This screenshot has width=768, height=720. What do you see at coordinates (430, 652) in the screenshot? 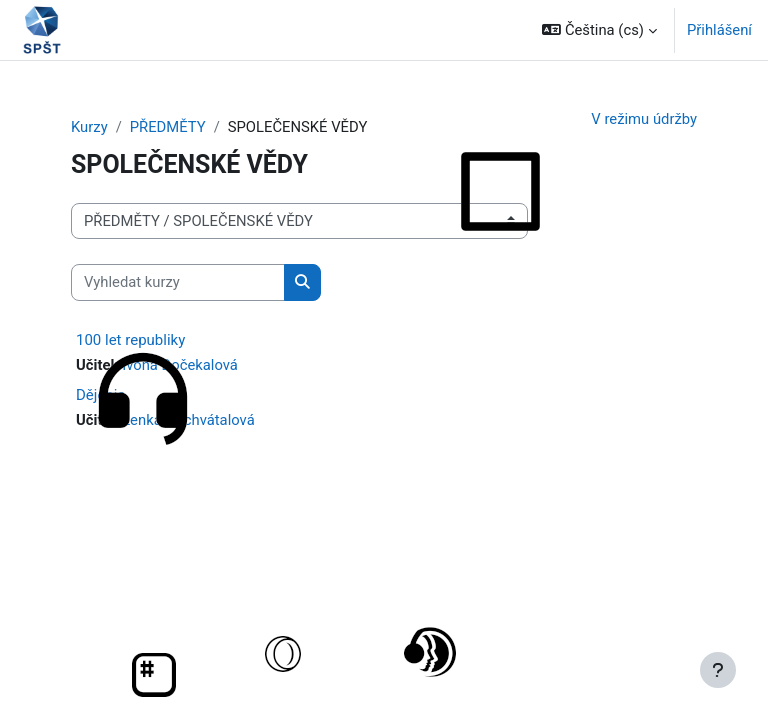
I see `open TeamSpeak voice chat application` at bounding box center [430, 652].